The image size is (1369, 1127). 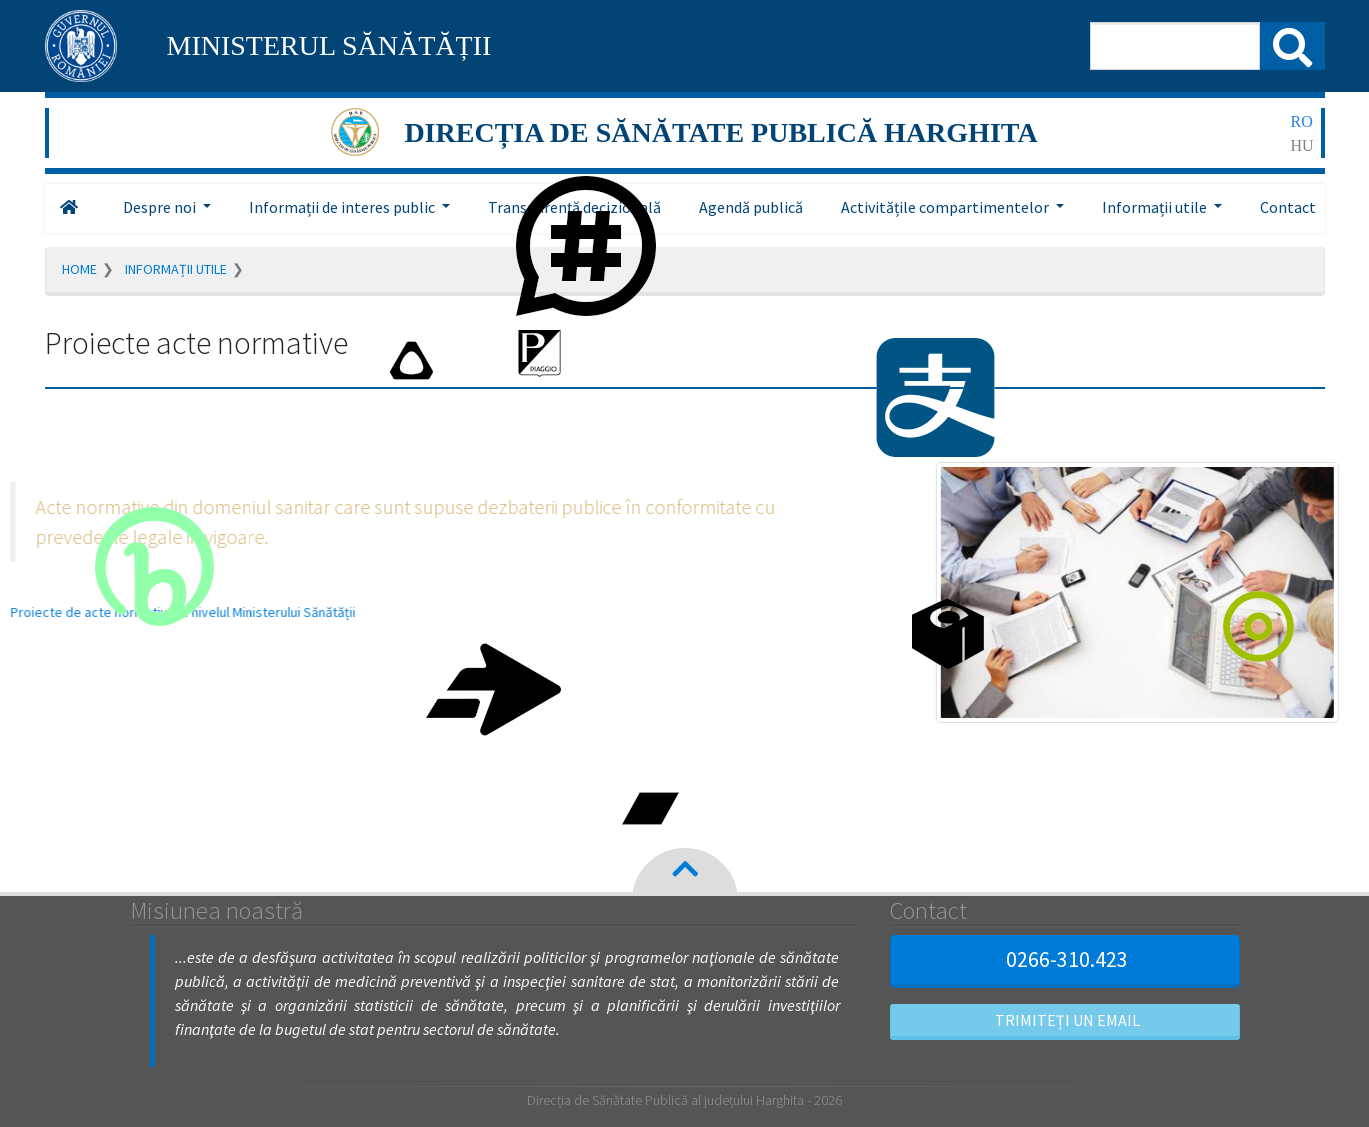 What do you see at coordinates (411, 360) in the screenshot?
I see `HTC Vive brand logo` at bounding box center [411, 360].